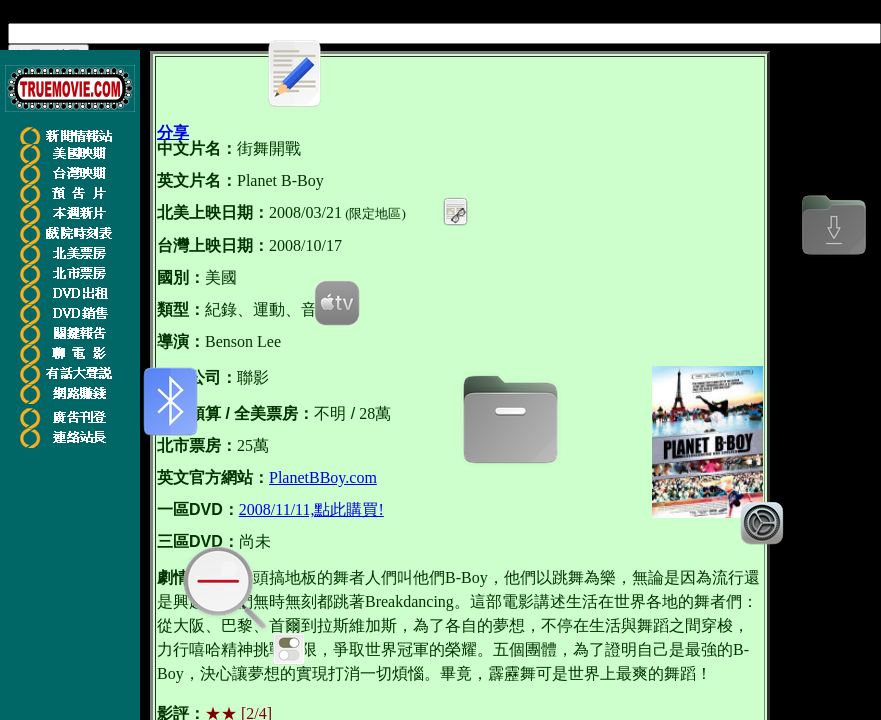  Describe the element at coordinates (289, 649) in the screenshot. I see `open desktop preferences or settings` at that location.